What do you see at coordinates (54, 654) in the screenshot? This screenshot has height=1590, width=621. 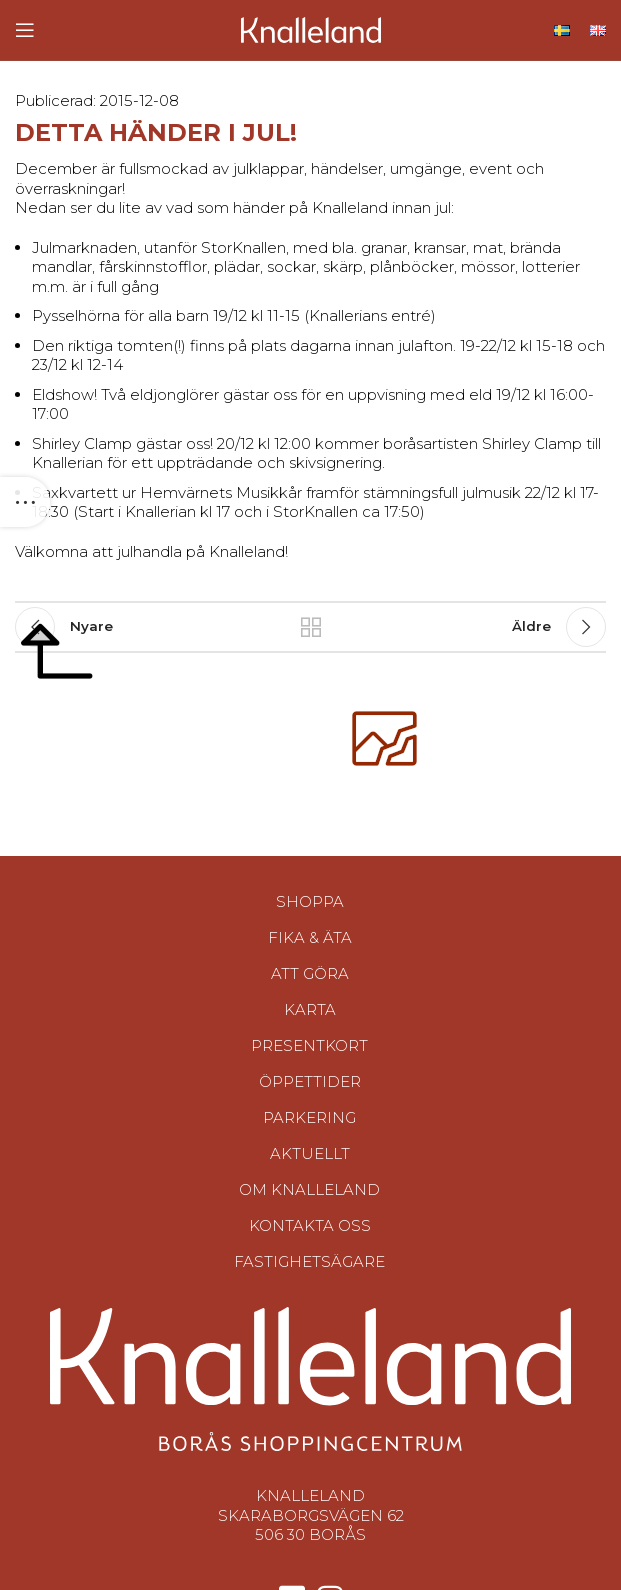 I see `go back and return to top` at bounding box center [54, 654].